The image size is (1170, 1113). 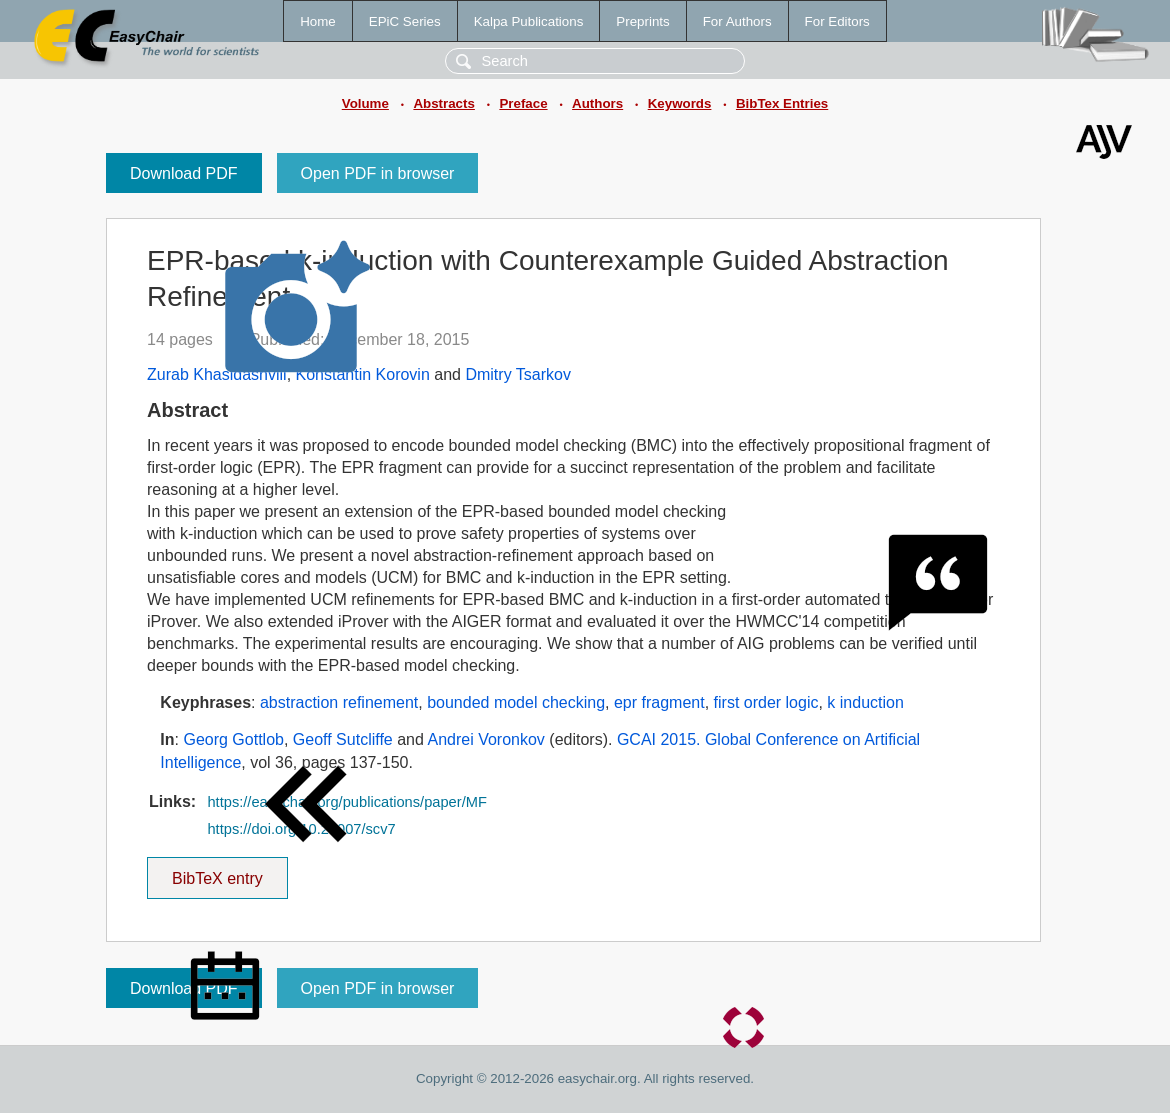 What do you see at coordinates (938, 579) in the screenshot?
I see `view quoted messages` at bounding box center [938, 579].